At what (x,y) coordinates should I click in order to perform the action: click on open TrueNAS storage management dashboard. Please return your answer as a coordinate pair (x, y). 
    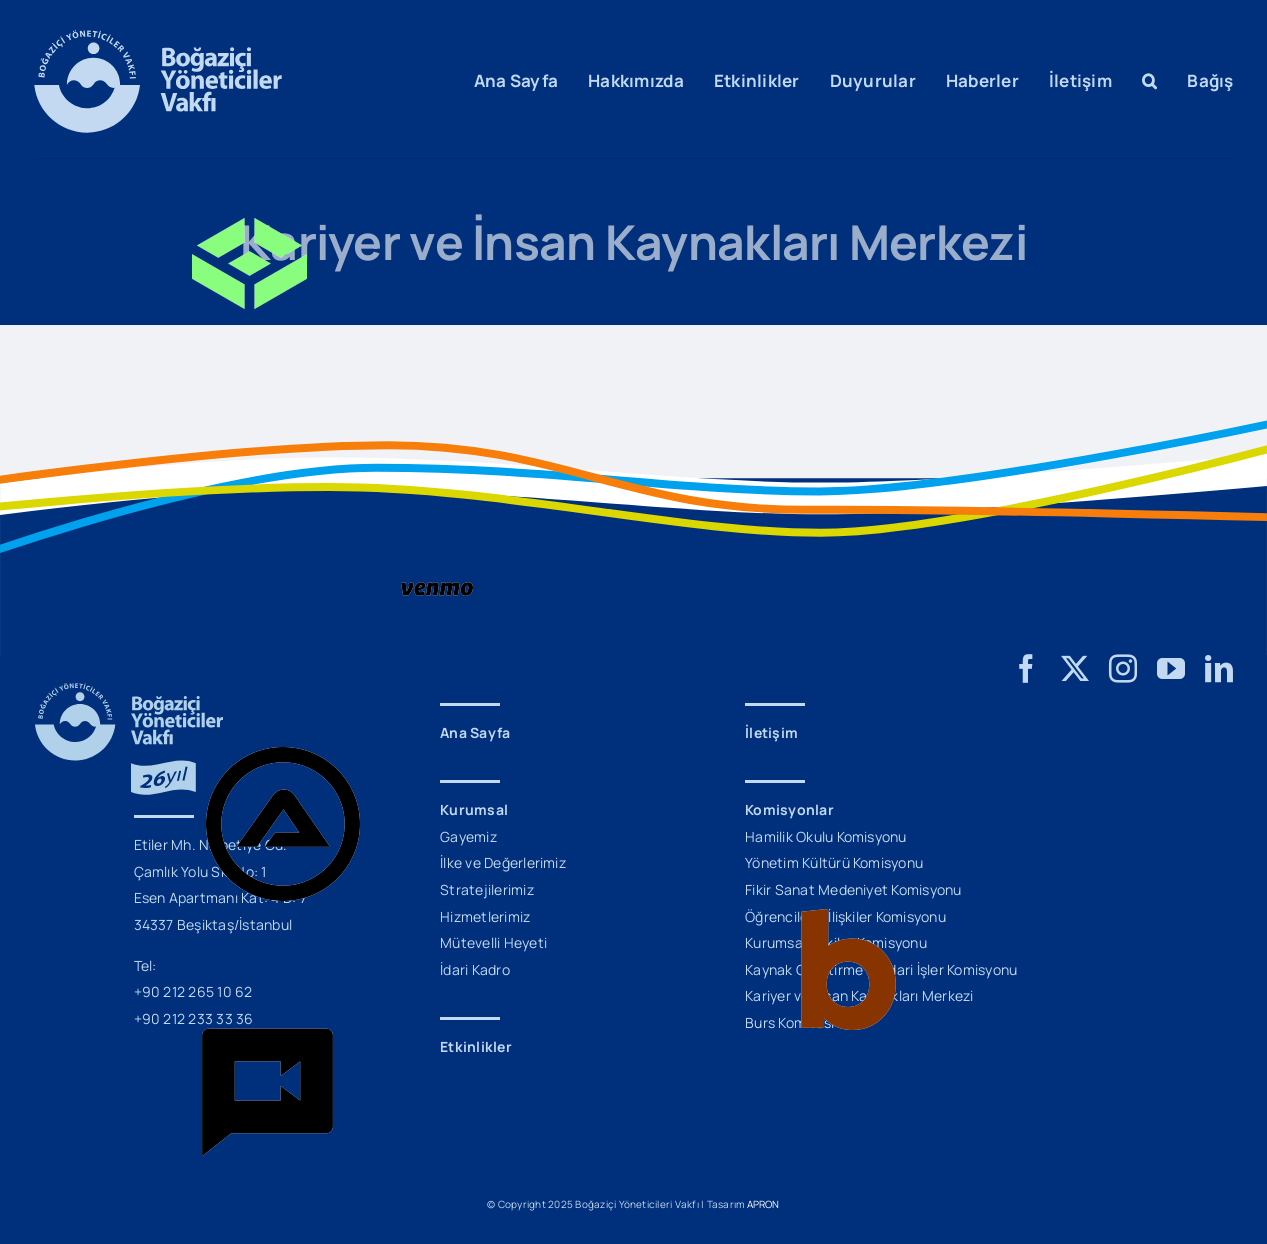
    Looking at the image, I should click on (249, 263).